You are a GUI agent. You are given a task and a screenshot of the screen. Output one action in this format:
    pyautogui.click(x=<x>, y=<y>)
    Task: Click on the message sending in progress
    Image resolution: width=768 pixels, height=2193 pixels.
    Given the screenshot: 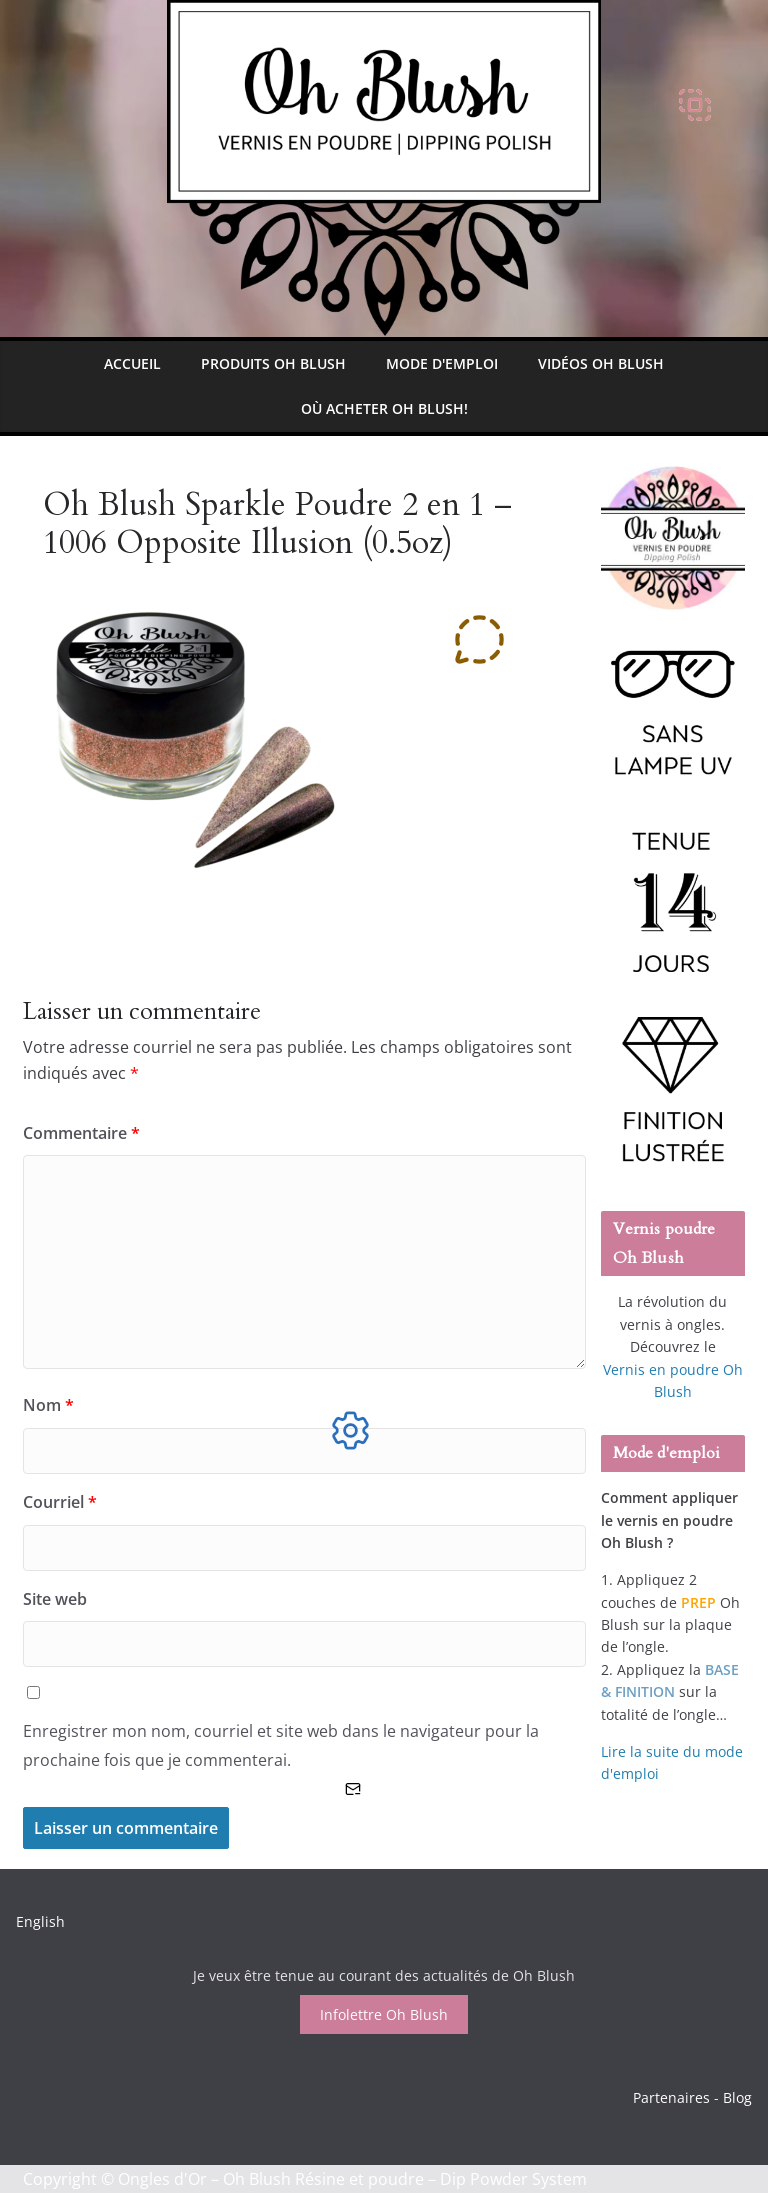 What is the action you would take?
    pyautogui.click(x=479, y=639)
    